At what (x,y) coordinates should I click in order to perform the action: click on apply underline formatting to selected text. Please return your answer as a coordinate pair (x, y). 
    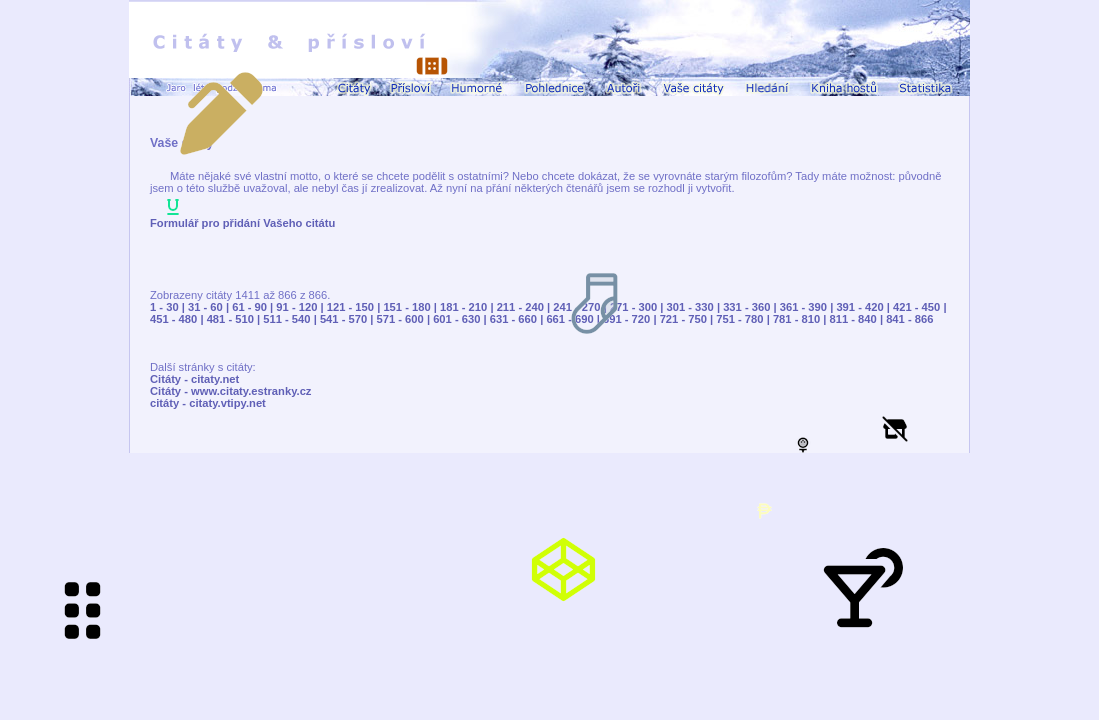
    Looking at the image, I should click on (173, 207).